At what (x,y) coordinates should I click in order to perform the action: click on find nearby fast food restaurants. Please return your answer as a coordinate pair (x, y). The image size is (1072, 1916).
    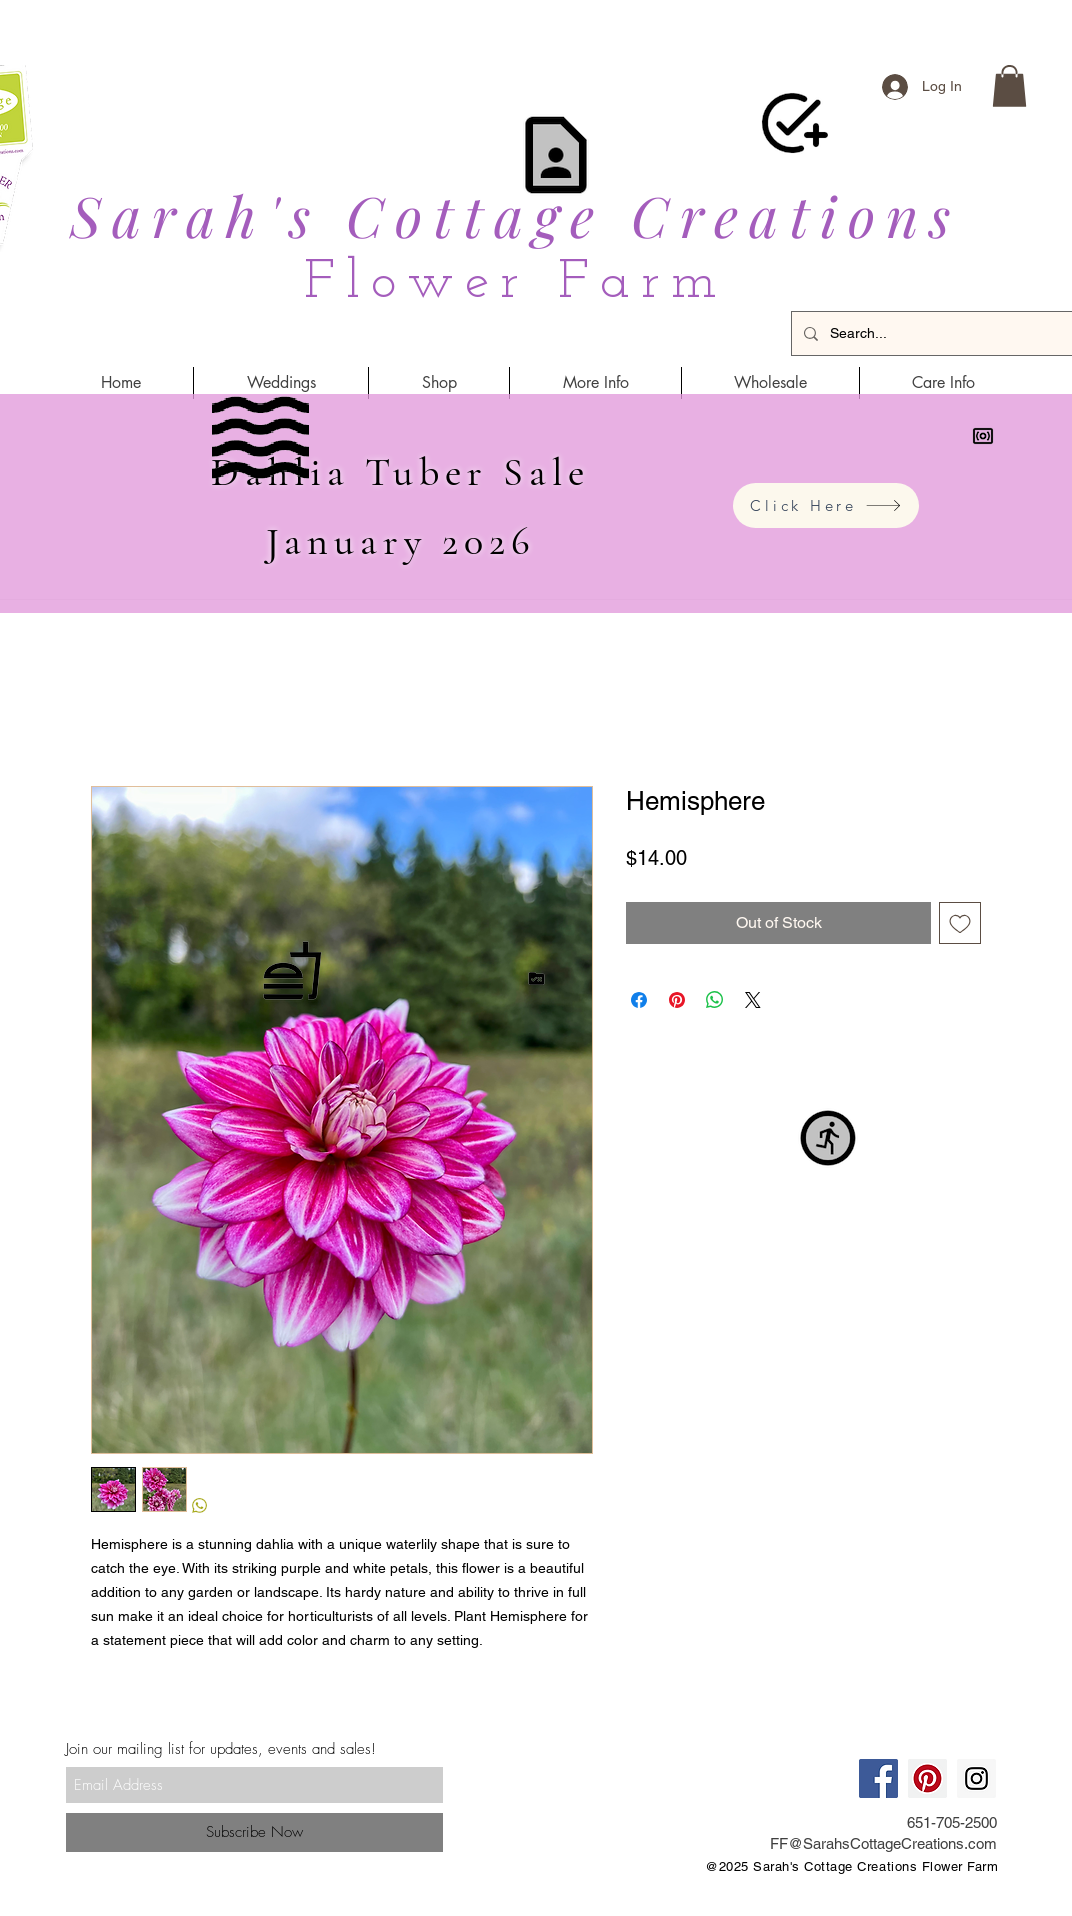
    Looking at the image, I should click on (292, 970).